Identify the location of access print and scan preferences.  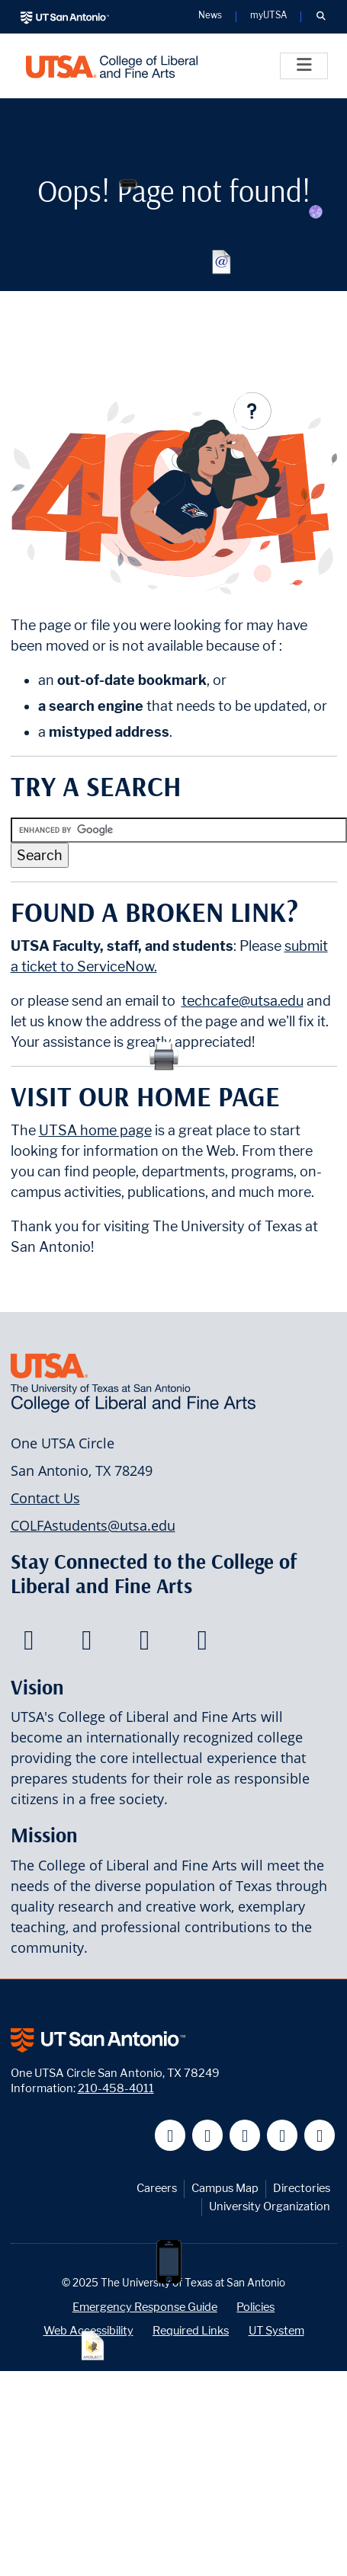
(164, 1056).